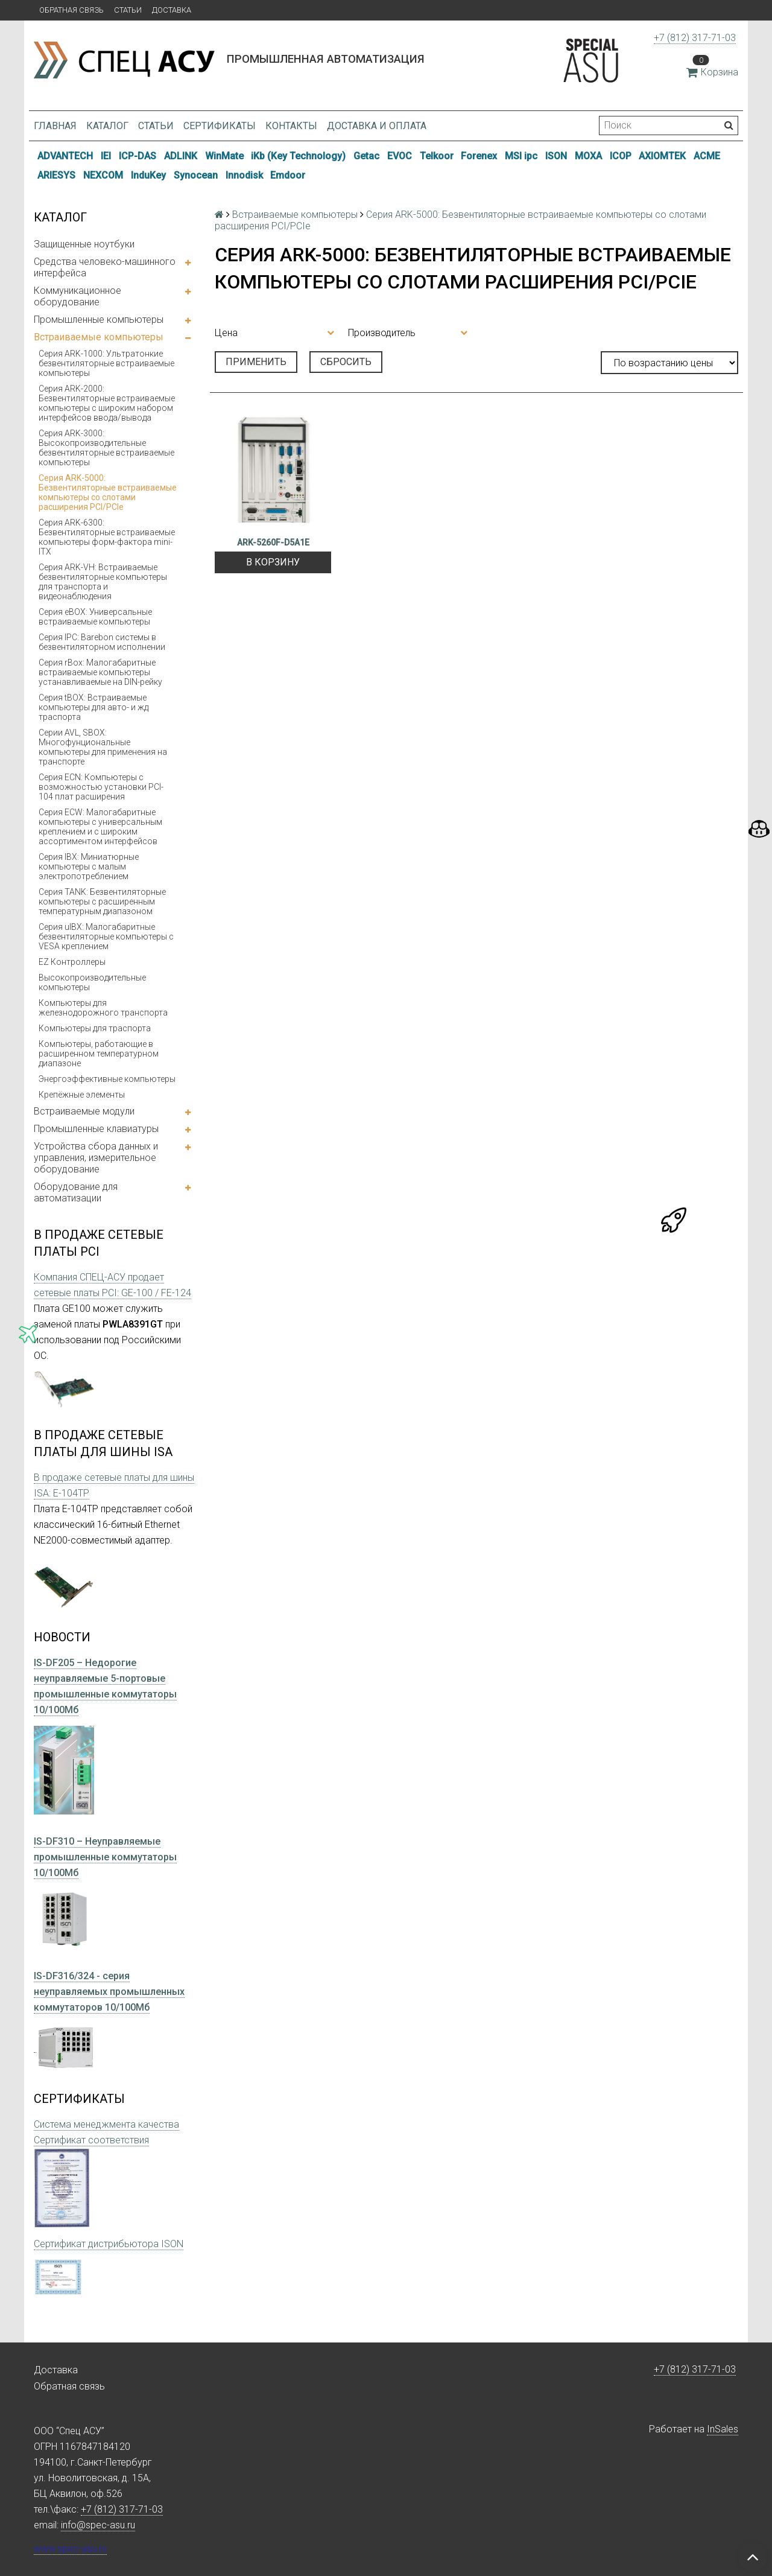 This screenshot has width=772, height=2576. What do you see at coordinates (28, 1334) in the screenshot?
I see `enable airplane mode` at bounding box center [28, 1334].